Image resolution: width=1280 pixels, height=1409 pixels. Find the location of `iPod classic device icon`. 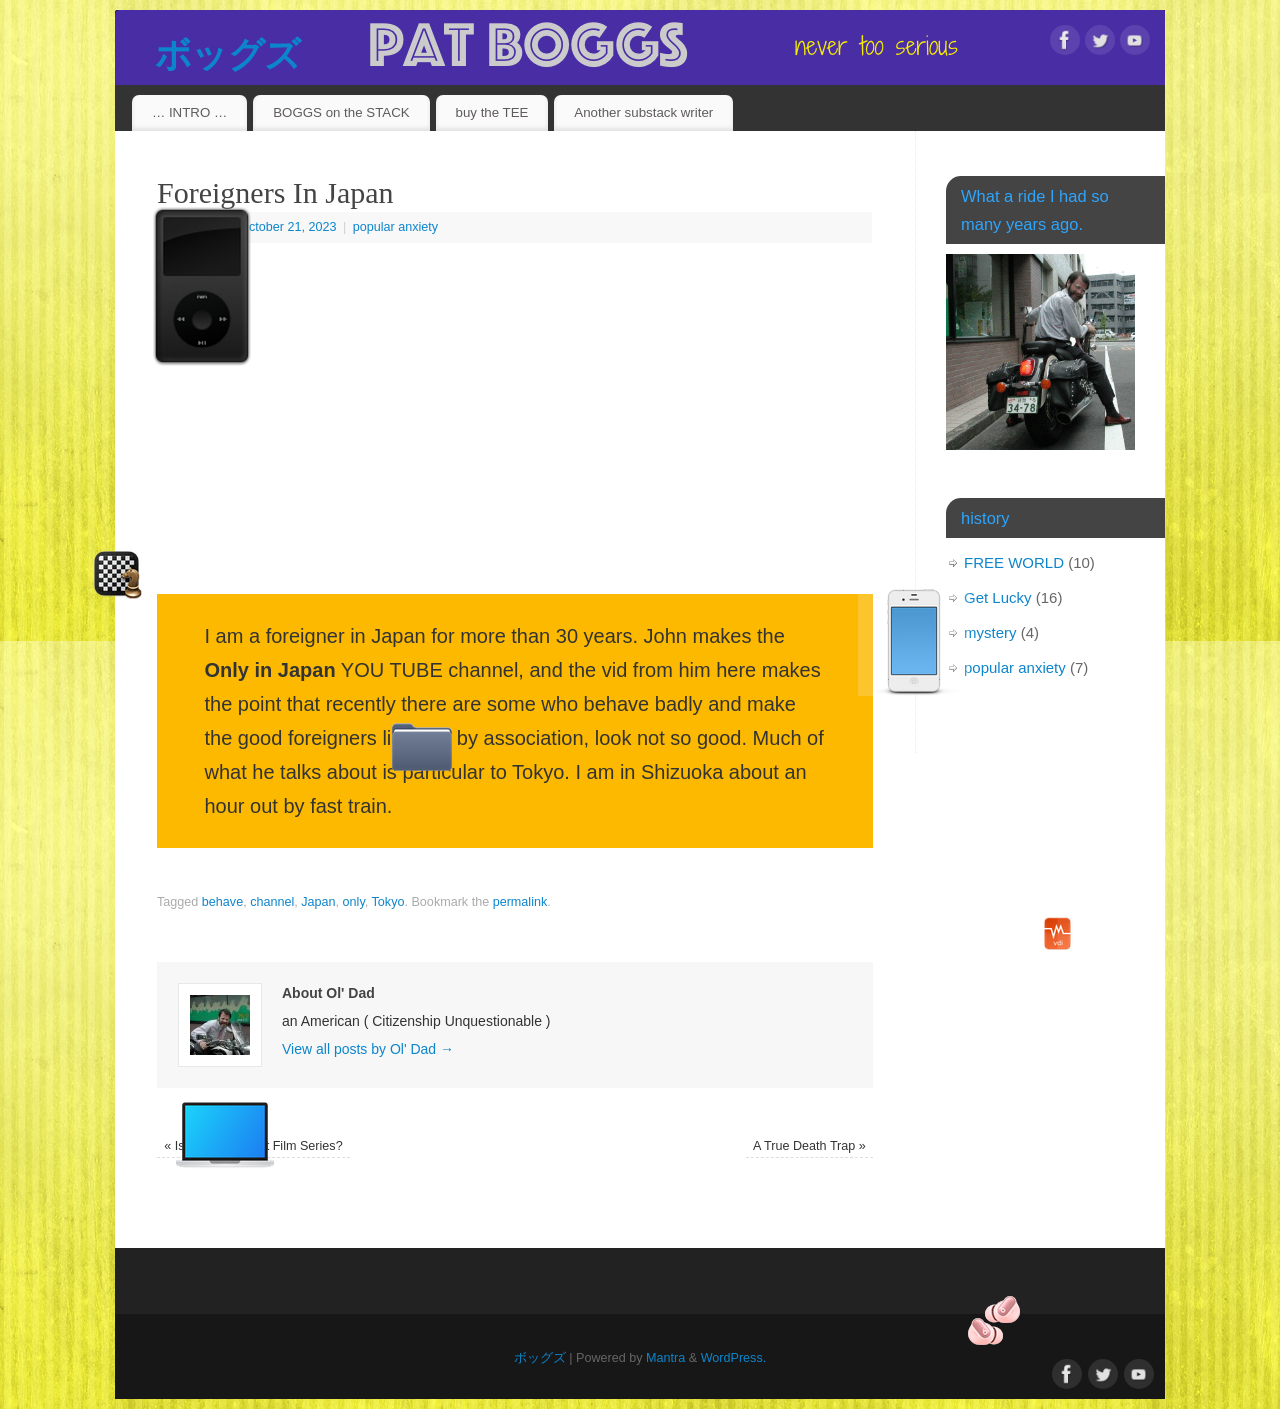

iPod classic device icon is located at coordinates (202, 286).